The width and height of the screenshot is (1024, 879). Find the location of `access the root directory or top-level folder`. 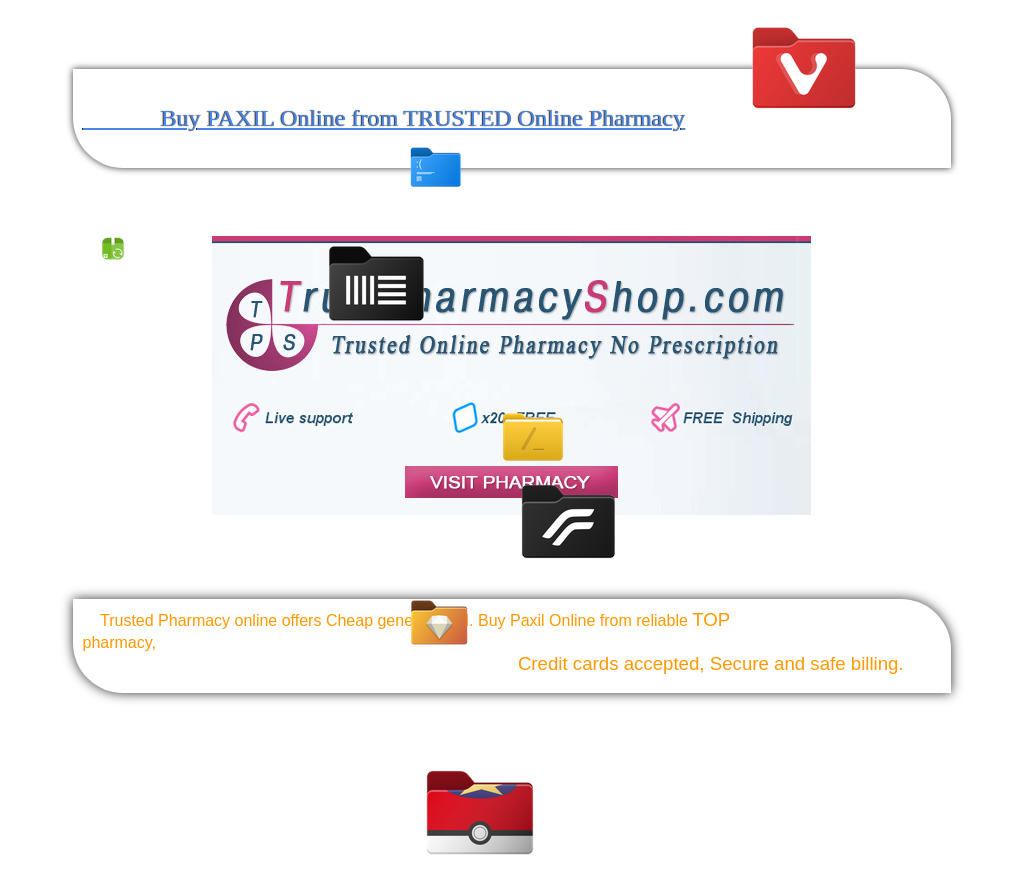

access the root directory or top-level folder is located at coordinates (533, 437).